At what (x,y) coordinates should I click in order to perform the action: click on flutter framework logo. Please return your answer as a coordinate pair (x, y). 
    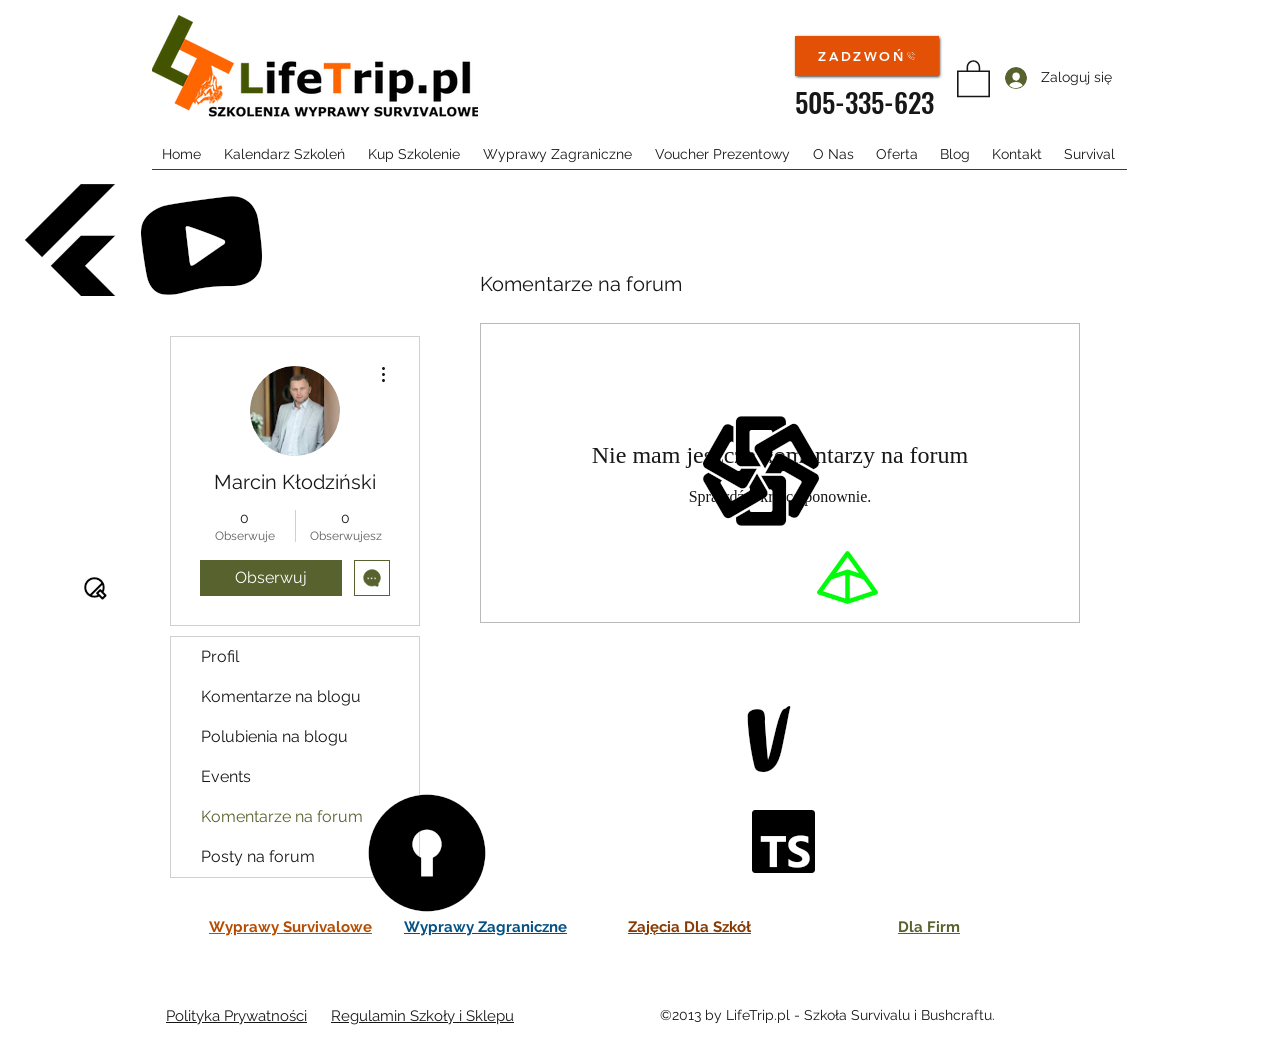
    Looking at the image, I should click on (70, 240).